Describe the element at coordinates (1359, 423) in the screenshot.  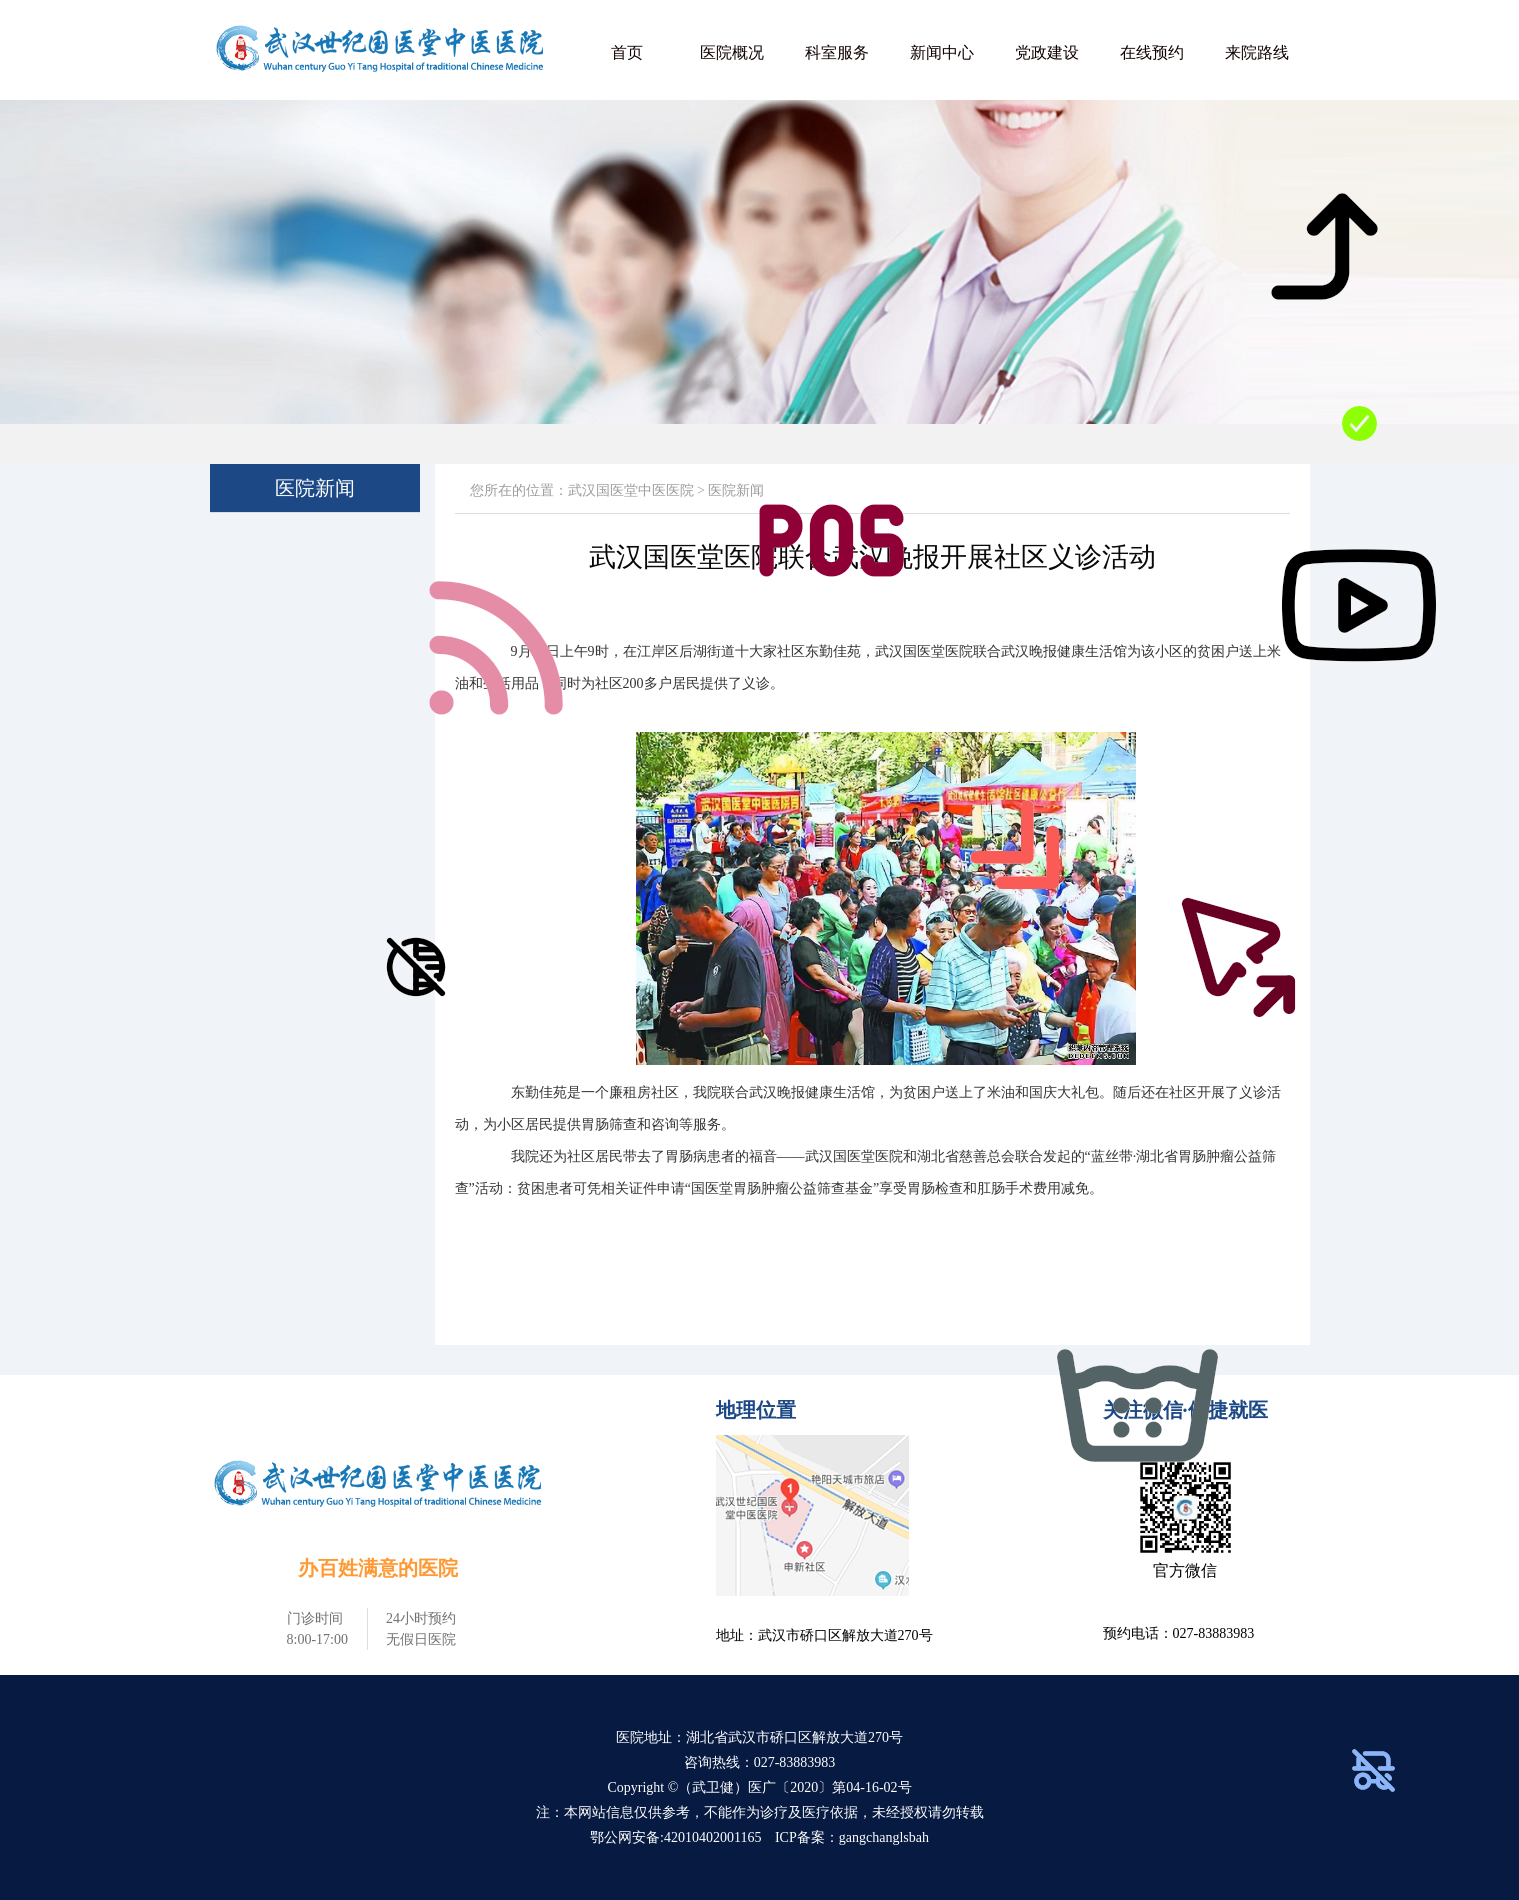
I see `indicates a completed or successful action` at that location.